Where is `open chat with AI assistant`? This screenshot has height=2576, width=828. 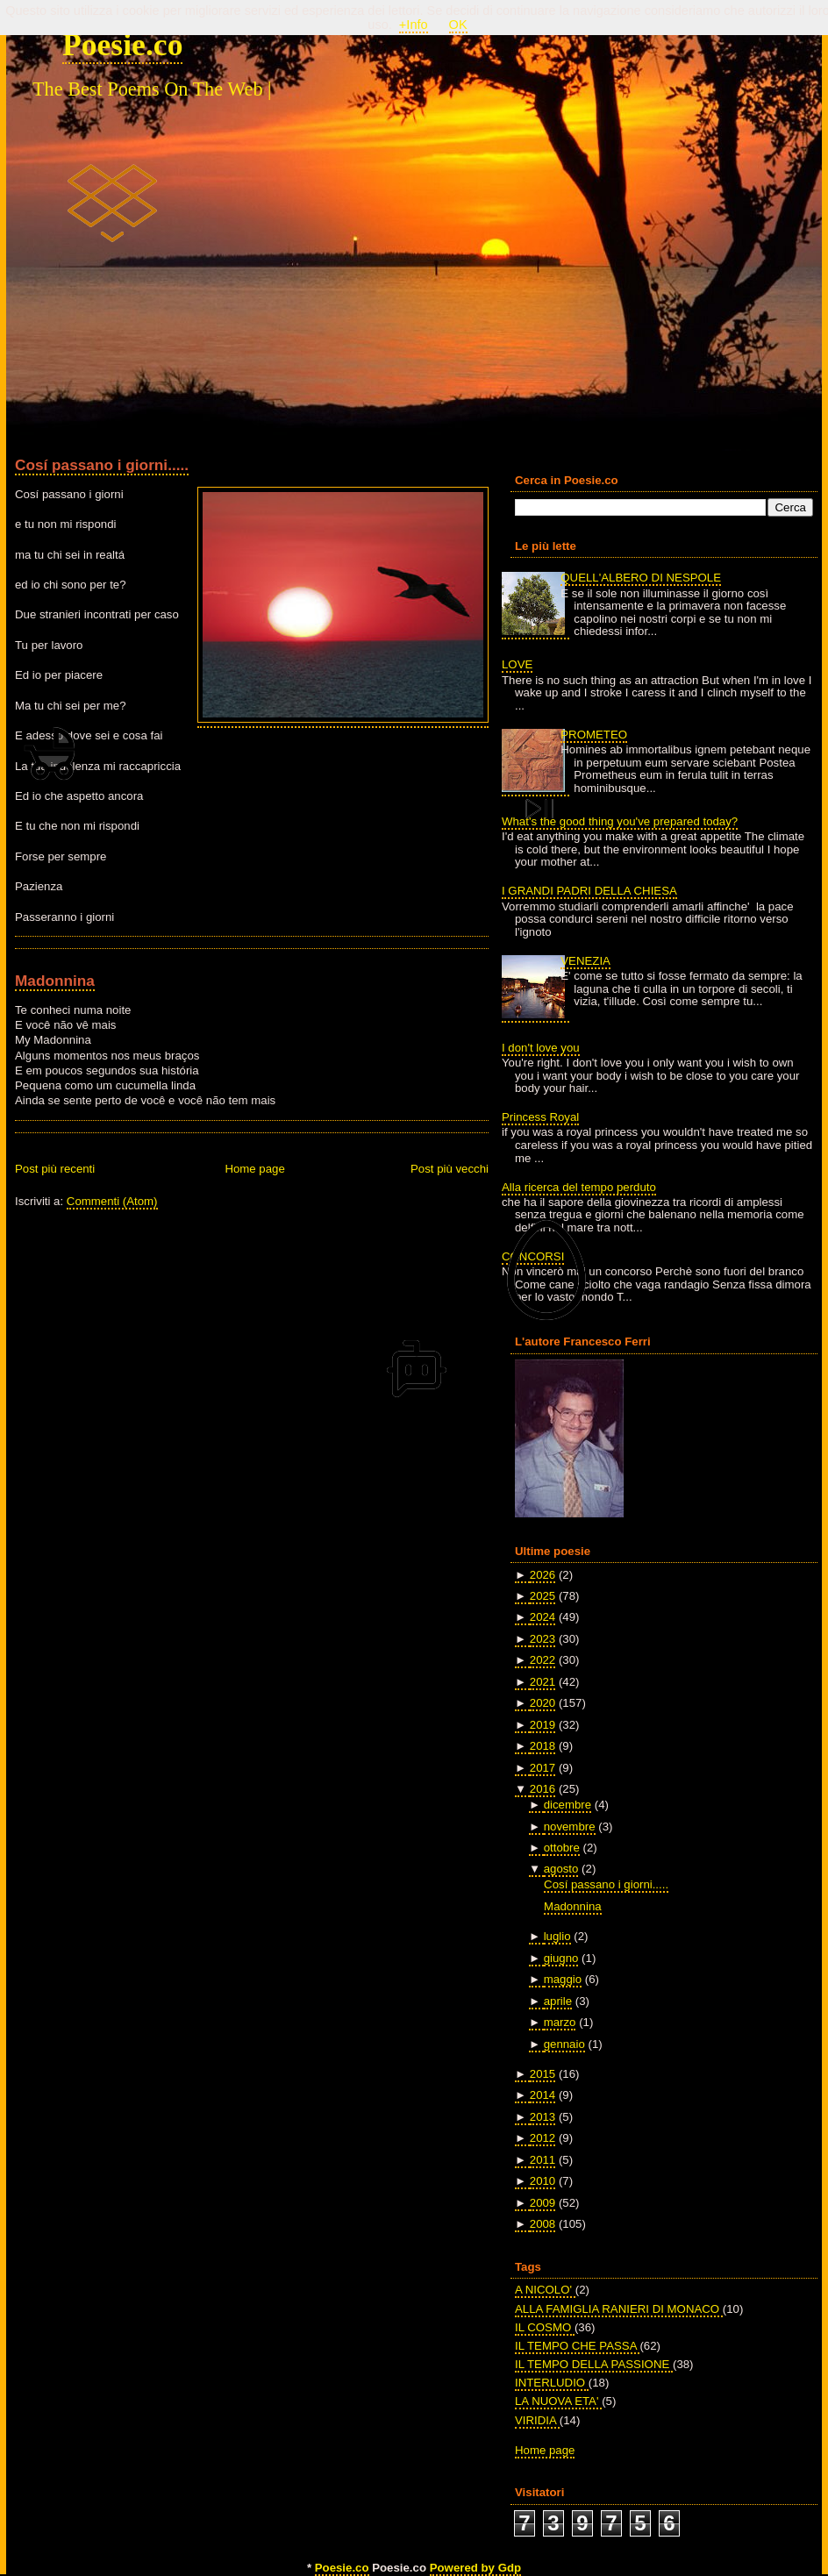 open chat with AI assistant is located at coordinates (417, 1370).